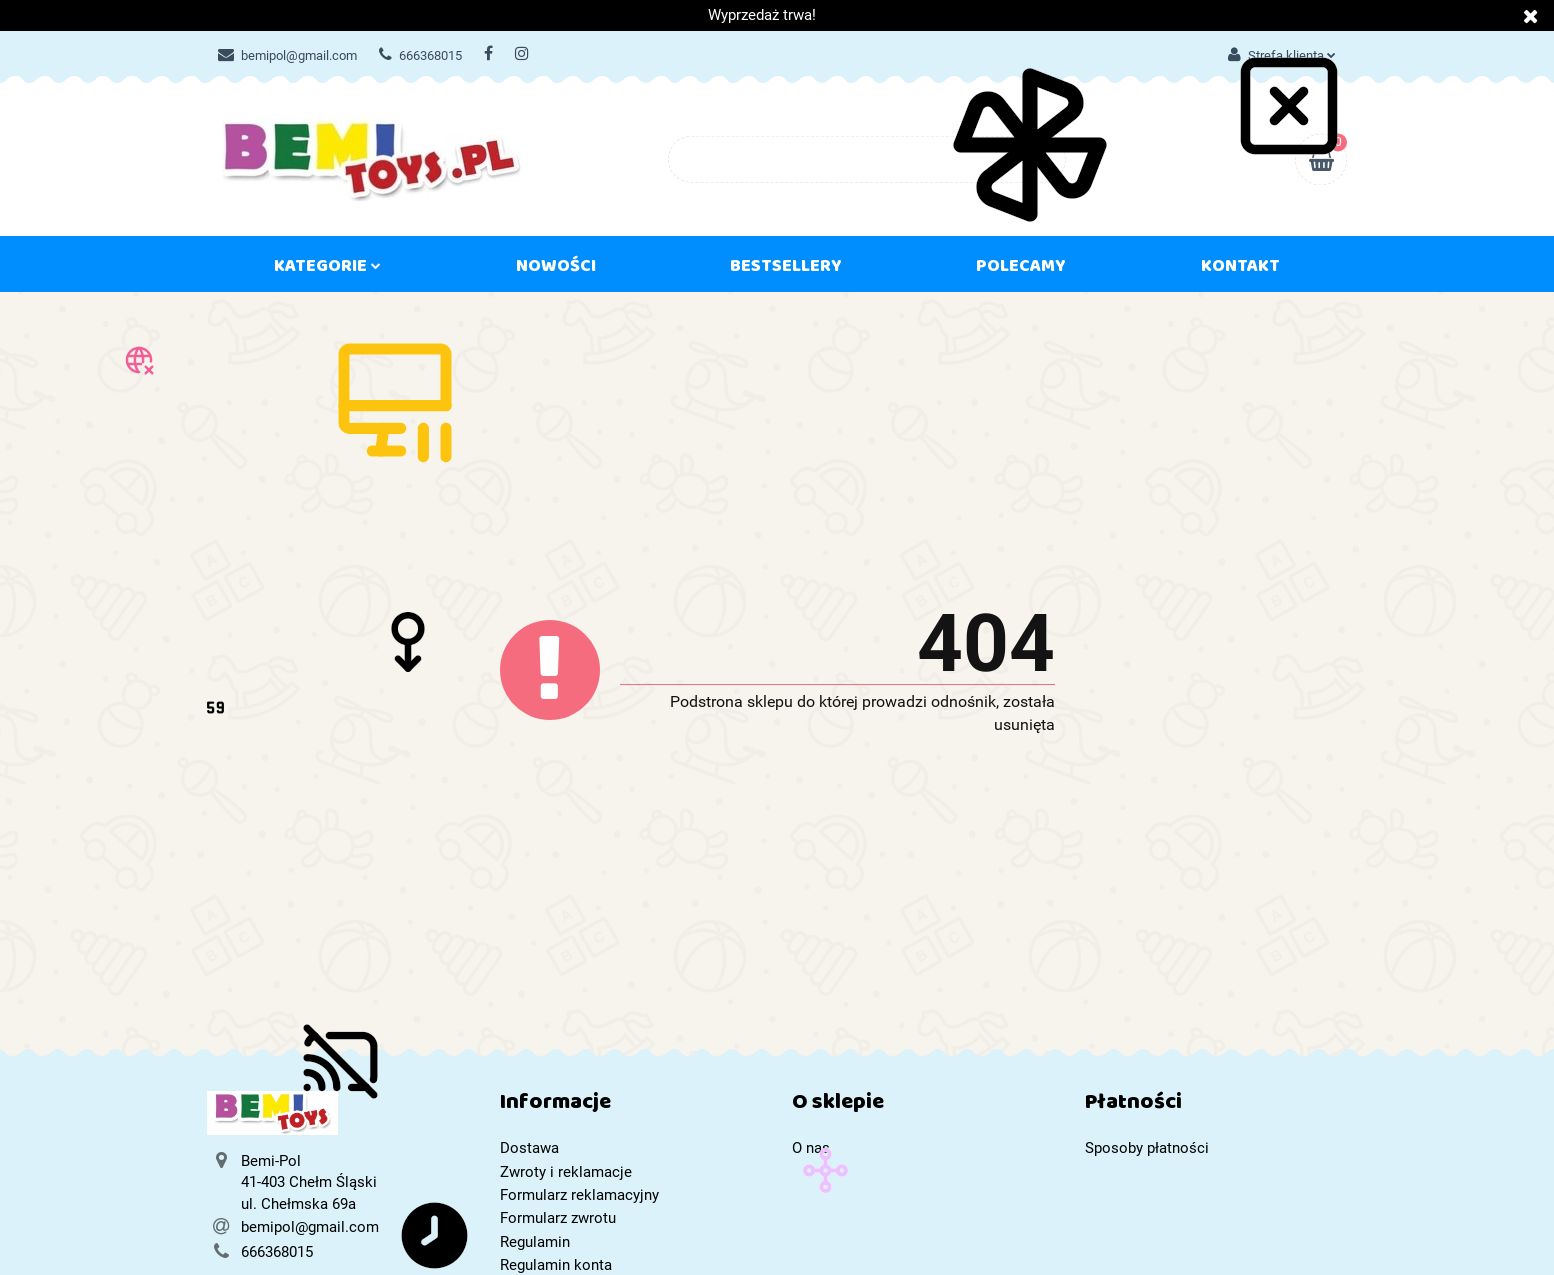 The height and width of the screenshot is (1275, 1554). What do you see at coordinates (825, 1170) in the screenshot?
I see `view star network topology` at bounding box center [825, 1170].